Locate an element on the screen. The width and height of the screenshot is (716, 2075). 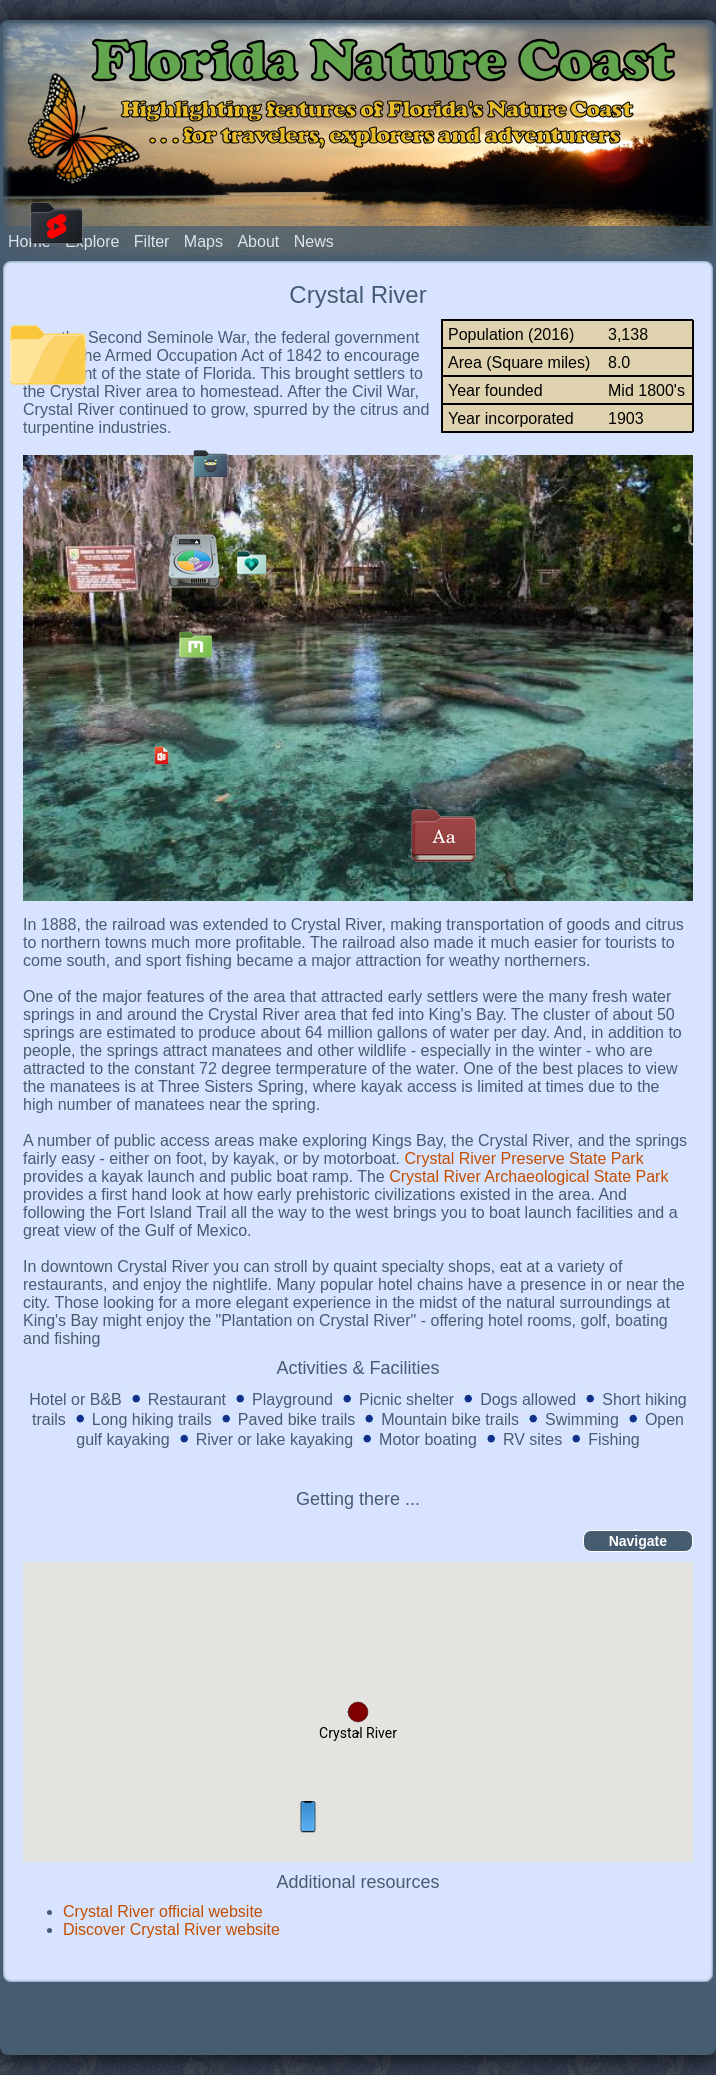
open quixel mixer project files folder is located at coordinates (195, 645).